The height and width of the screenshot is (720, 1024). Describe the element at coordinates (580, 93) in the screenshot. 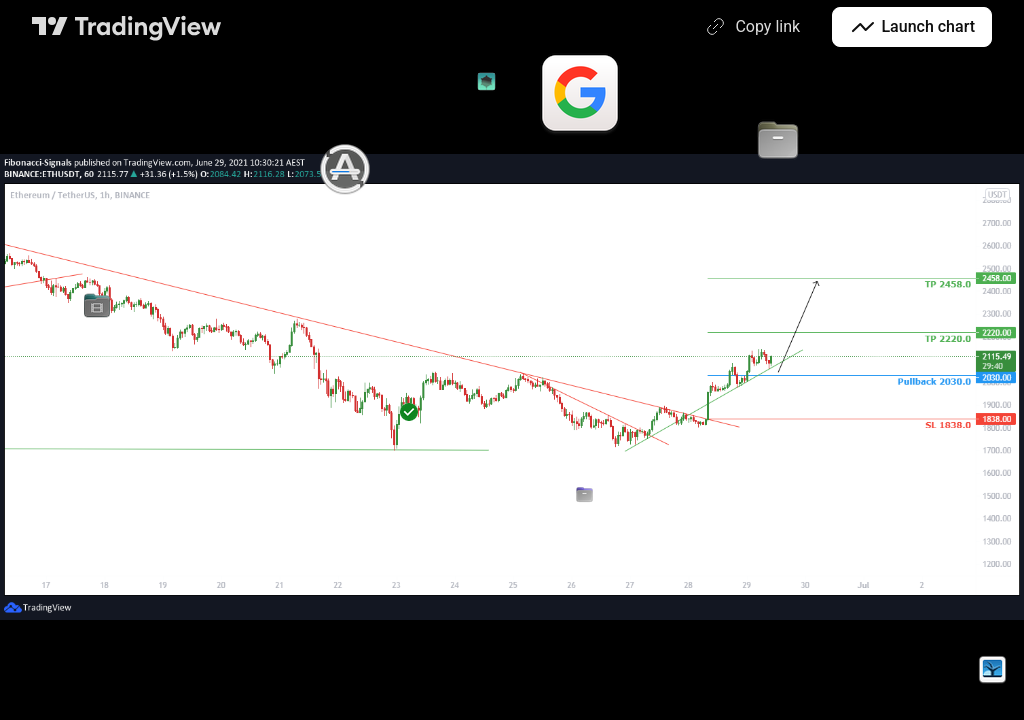

I see `open the Google app` at that location.